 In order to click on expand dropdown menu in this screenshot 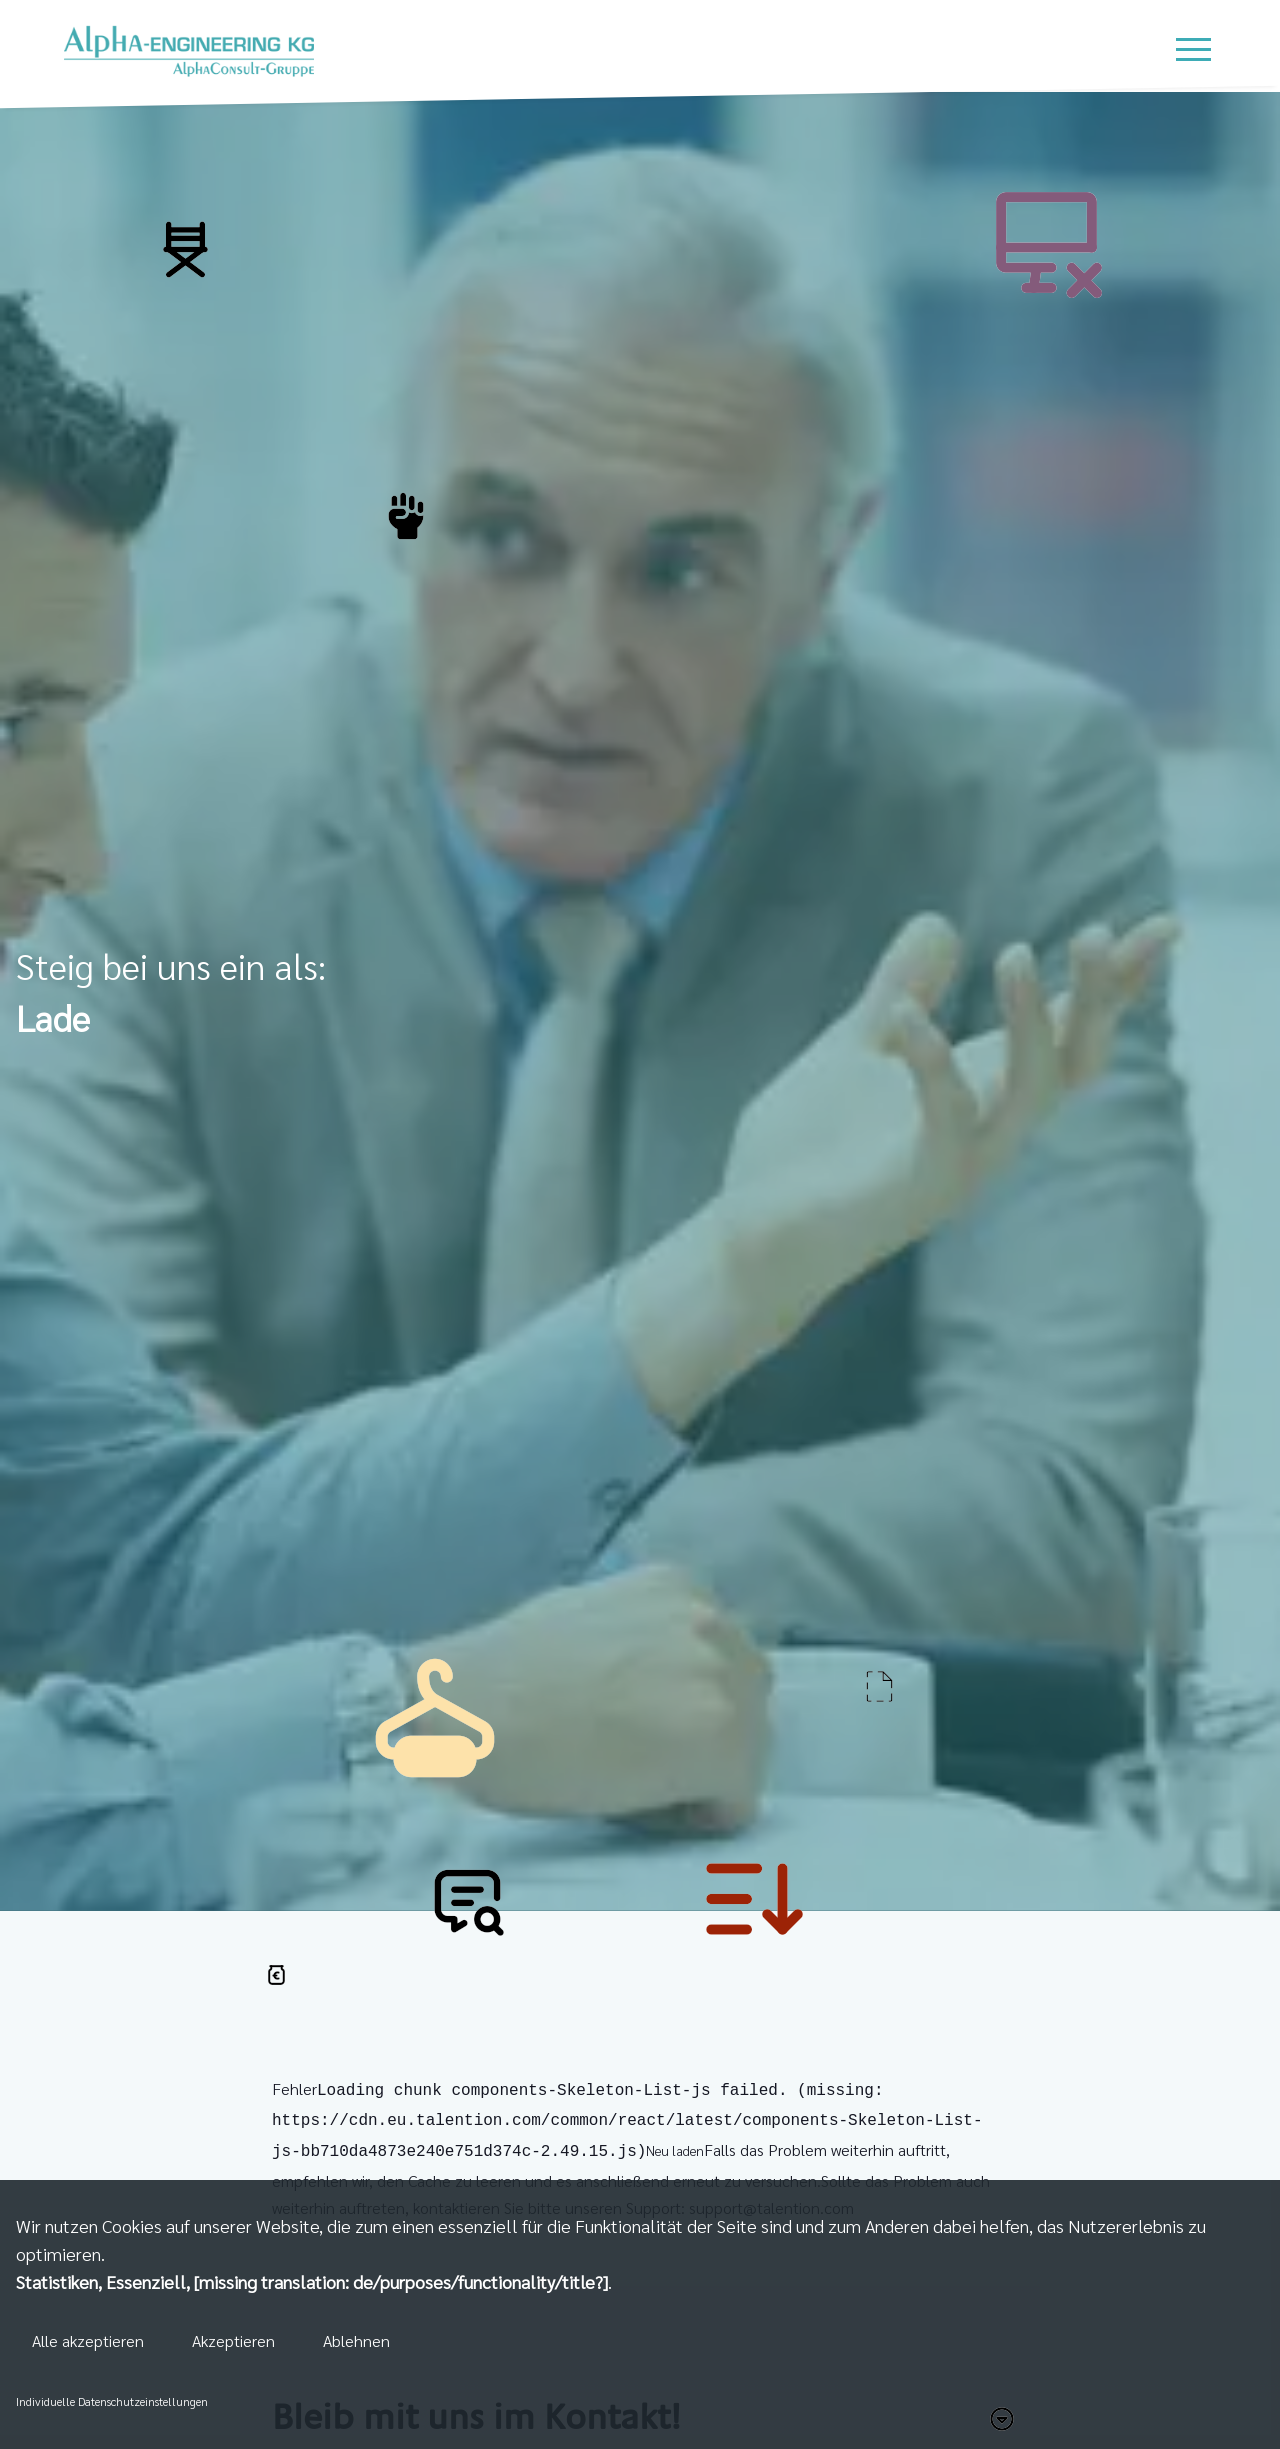, I will do `click(1002, 2419)`.